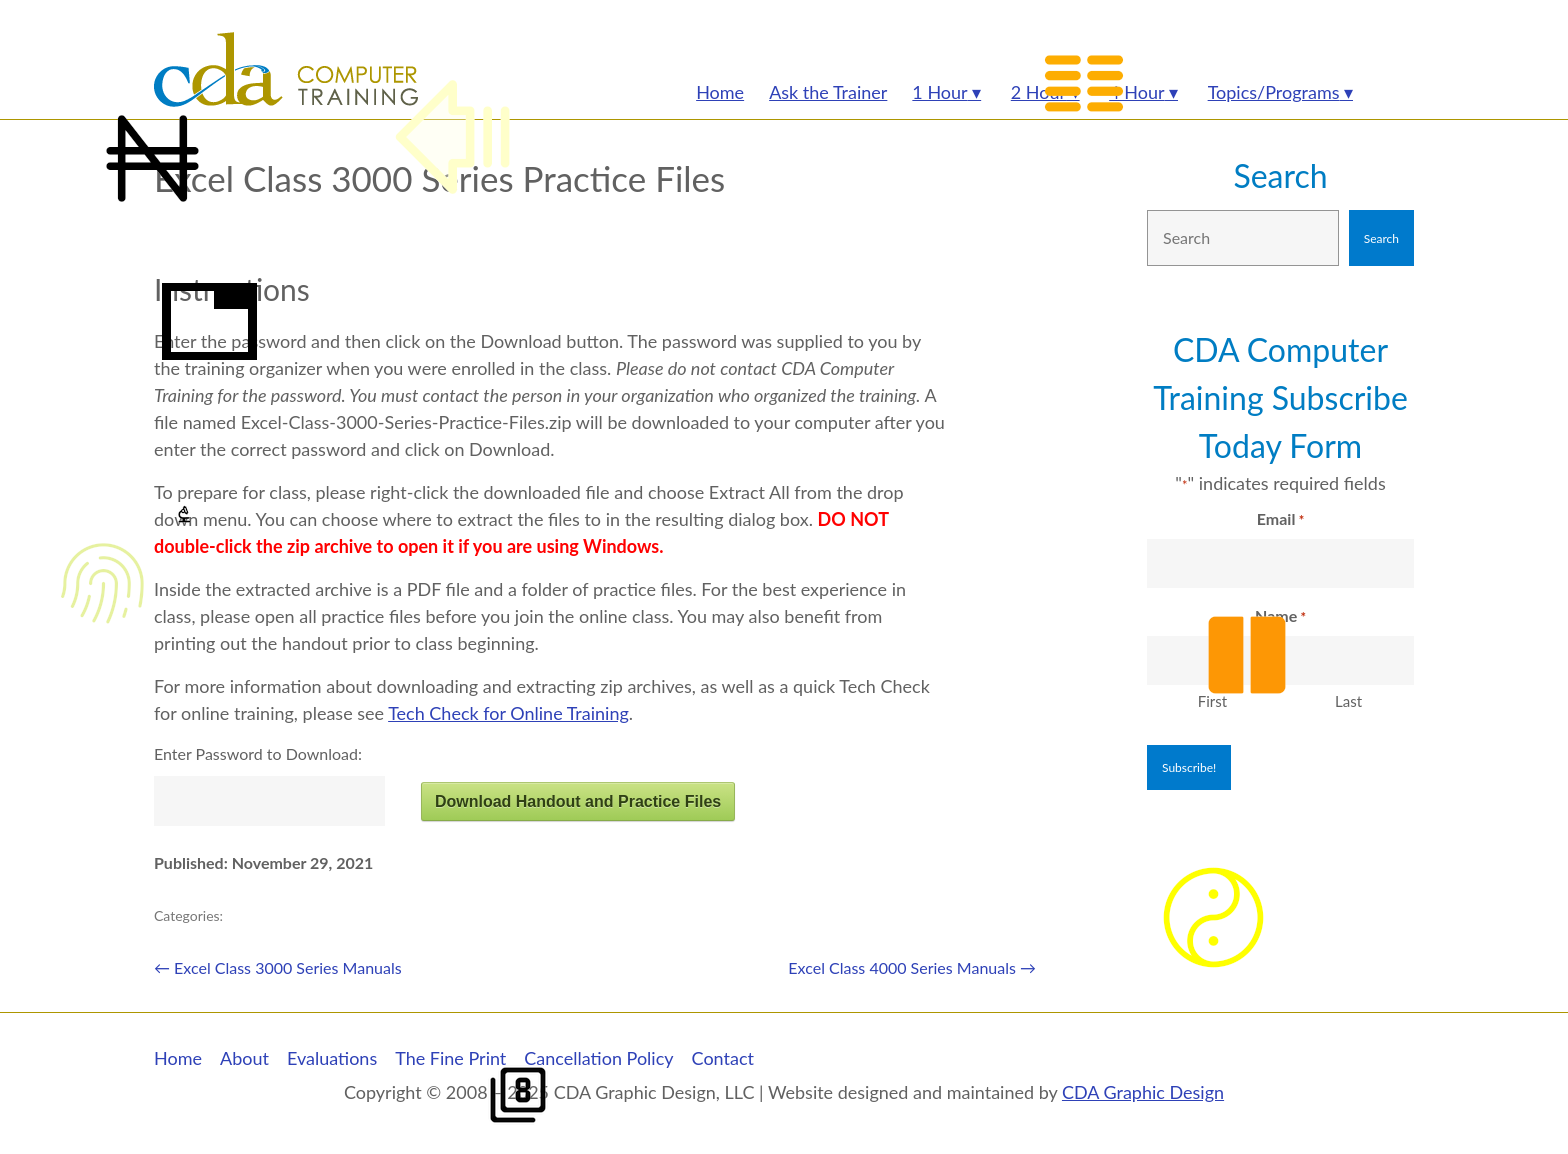  What do you see at coordinates (457, 137) in the screenshot?
I see `go back or return to previous screen` at bounding box center [457, 137].